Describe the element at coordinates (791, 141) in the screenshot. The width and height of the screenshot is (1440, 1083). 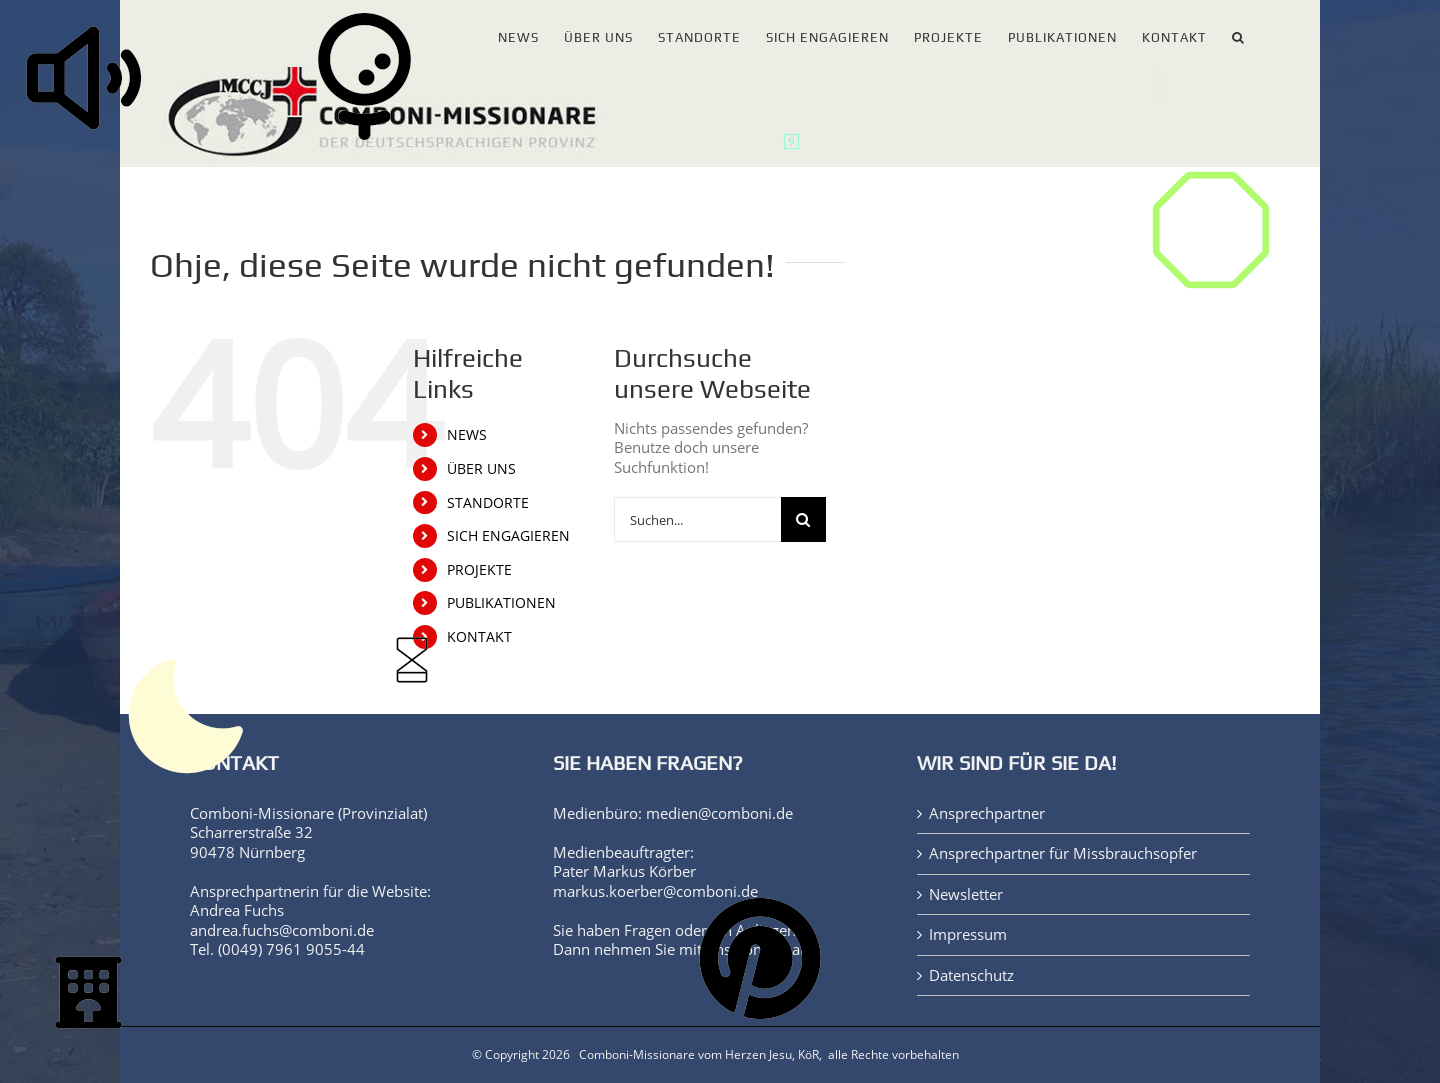
I see `select number nine from a numeric keypad` at that location.